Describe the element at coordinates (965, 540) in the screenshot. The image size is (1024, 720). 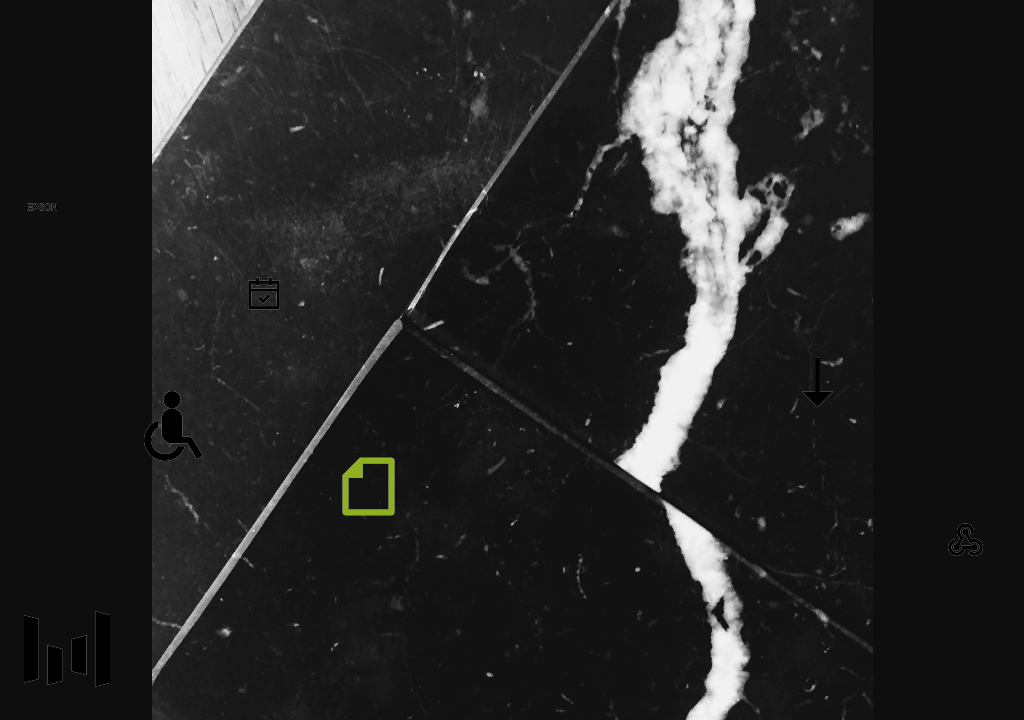
I see `configure webhook integrations` at that location.